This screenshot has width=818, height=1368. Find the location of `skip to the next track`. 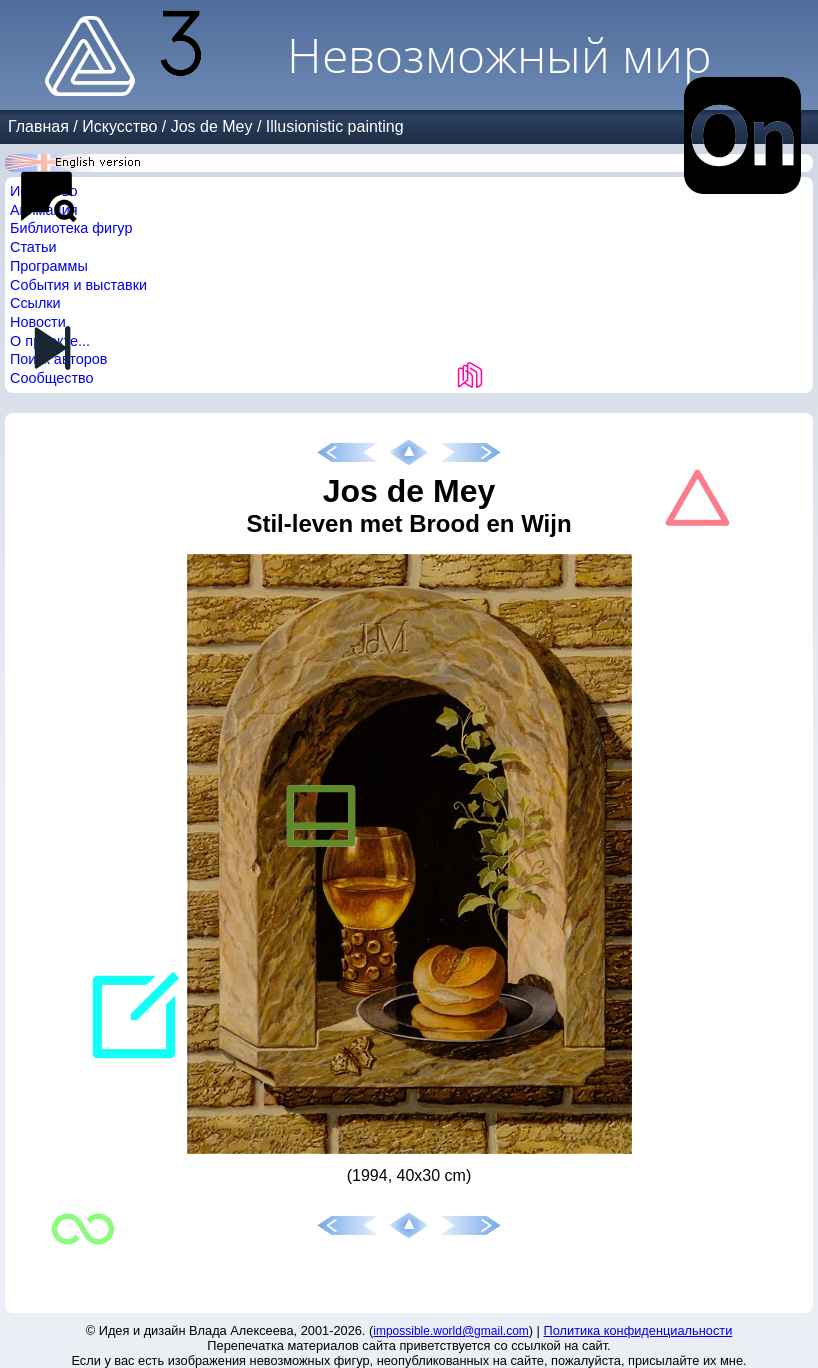

skip to the next track is located at coordinates (54, 348).